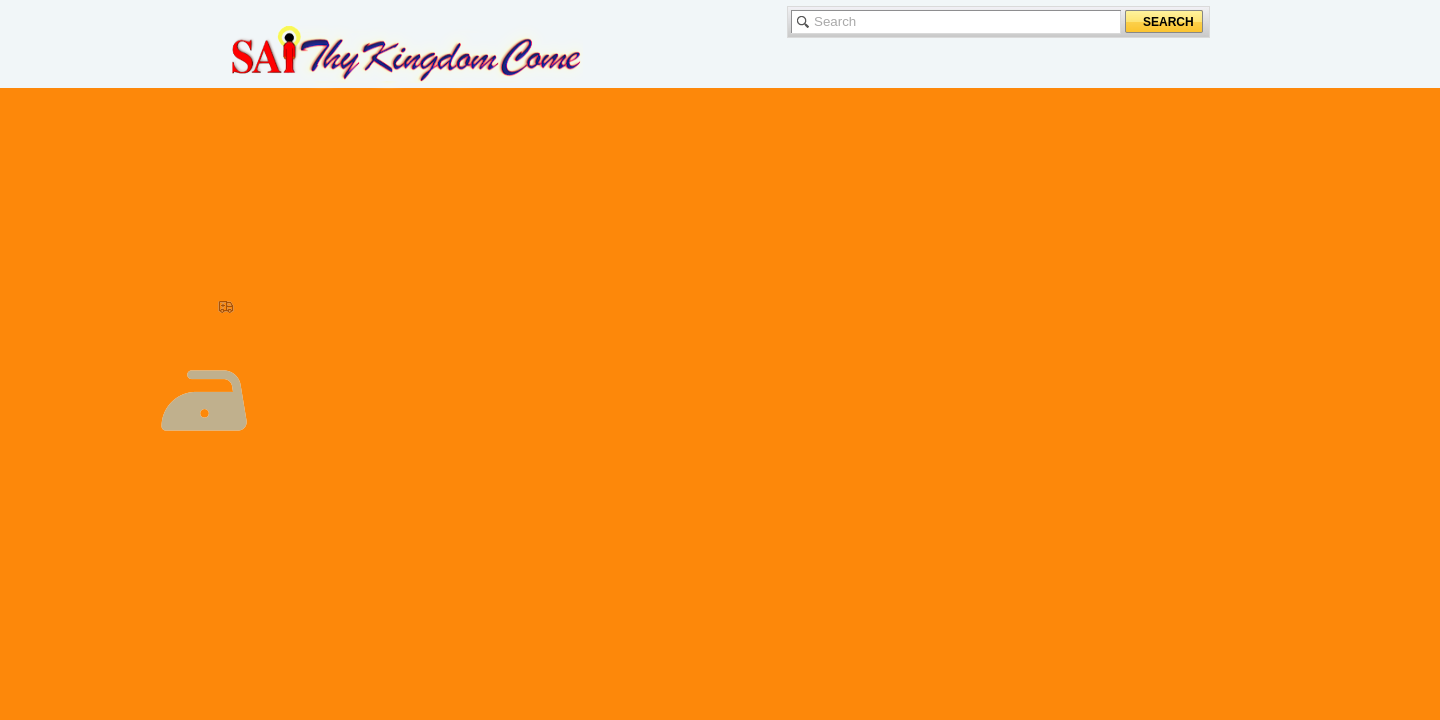 Image resolution: width=1440 pixels, height=720 pixels. Describe the element at coordinates (204, 400) in the screenshot. I see `indicates clothing requires ironing` at that location.